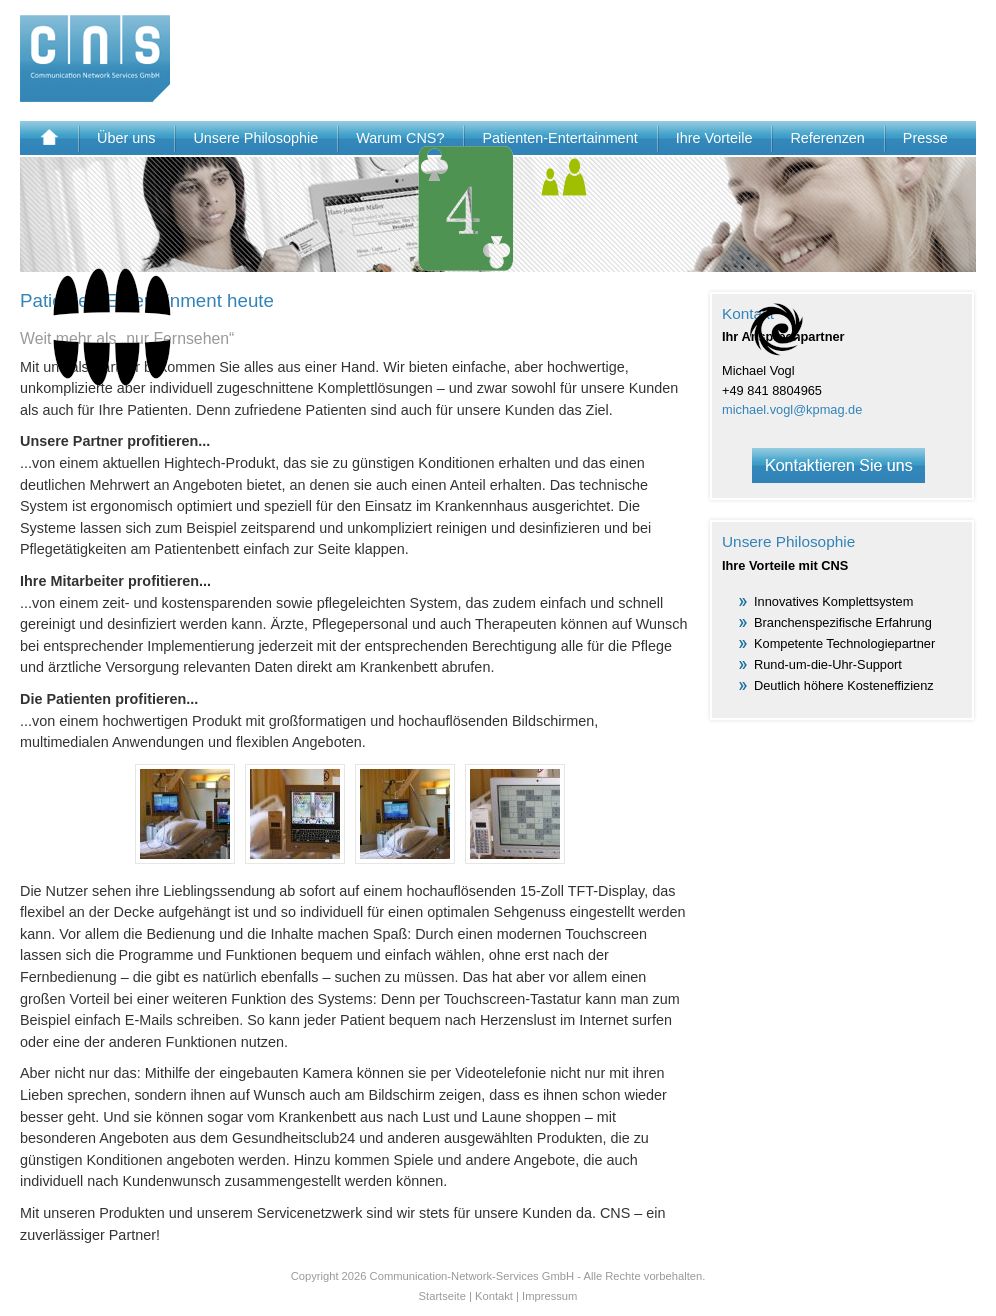  I want to click on view dental health or teeth information, so click(111, 326).